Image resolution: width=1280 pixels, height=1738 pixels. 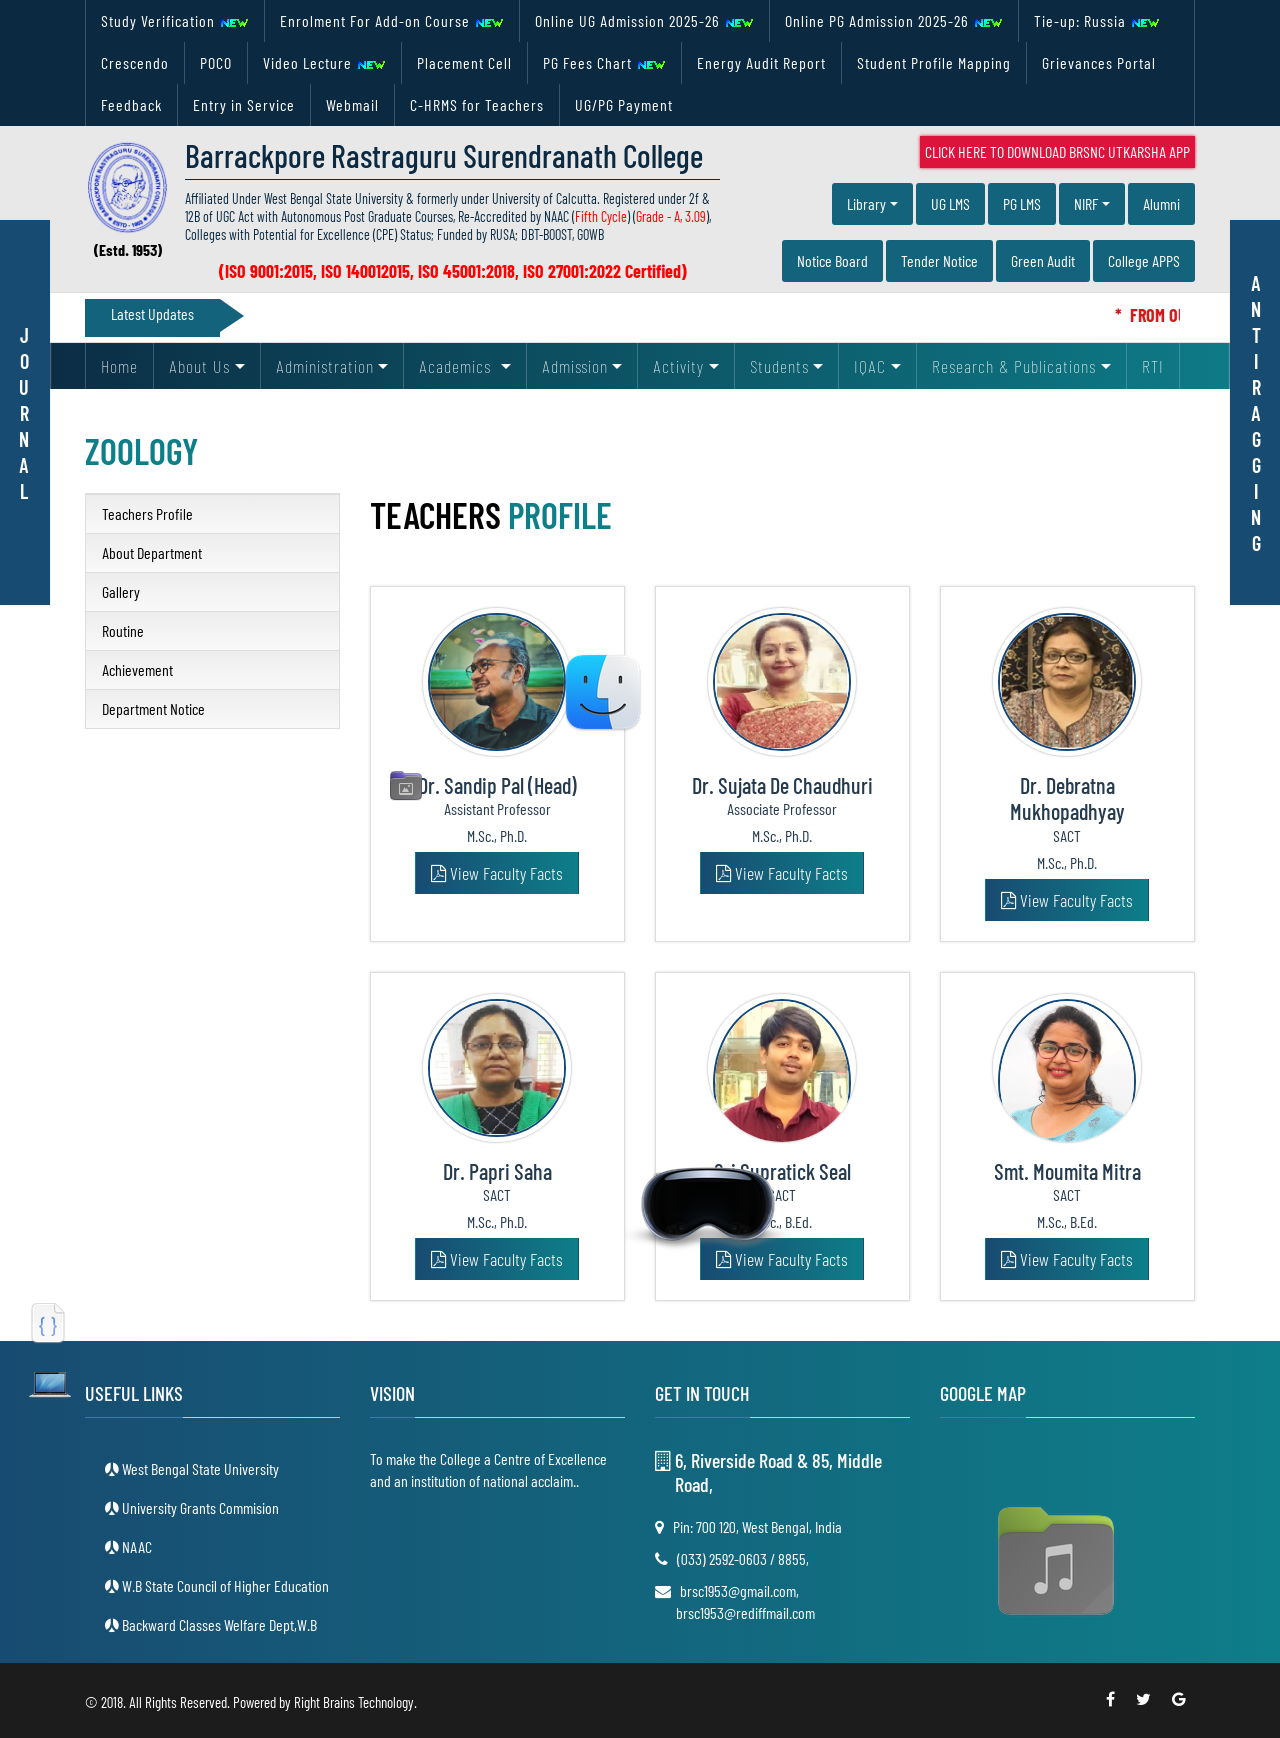 What do you see at coordinates (603, 692) in the screenshot?
I see `open Finder to browse files and folders` at bounding box center [603, 692].